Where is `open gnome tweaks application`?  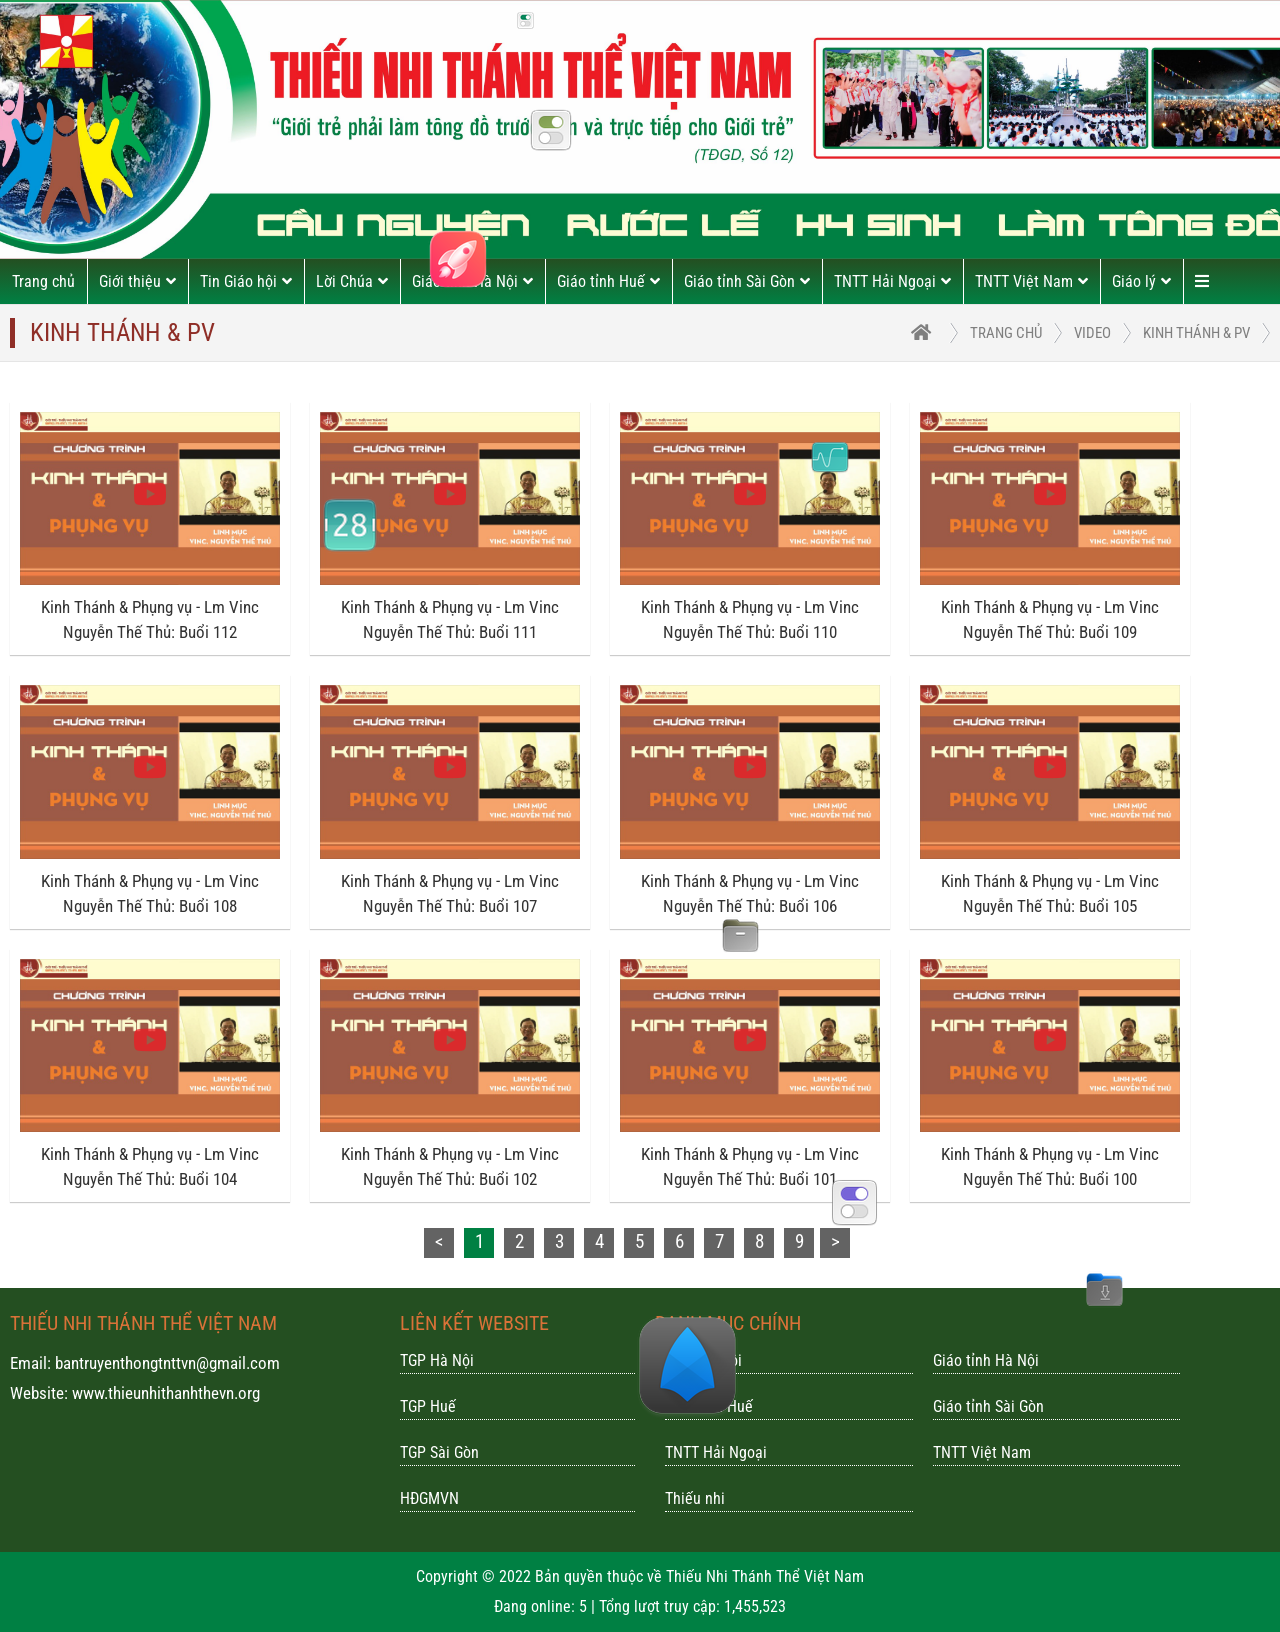 open gnome tweaks application is located at coordinates (525, 20).